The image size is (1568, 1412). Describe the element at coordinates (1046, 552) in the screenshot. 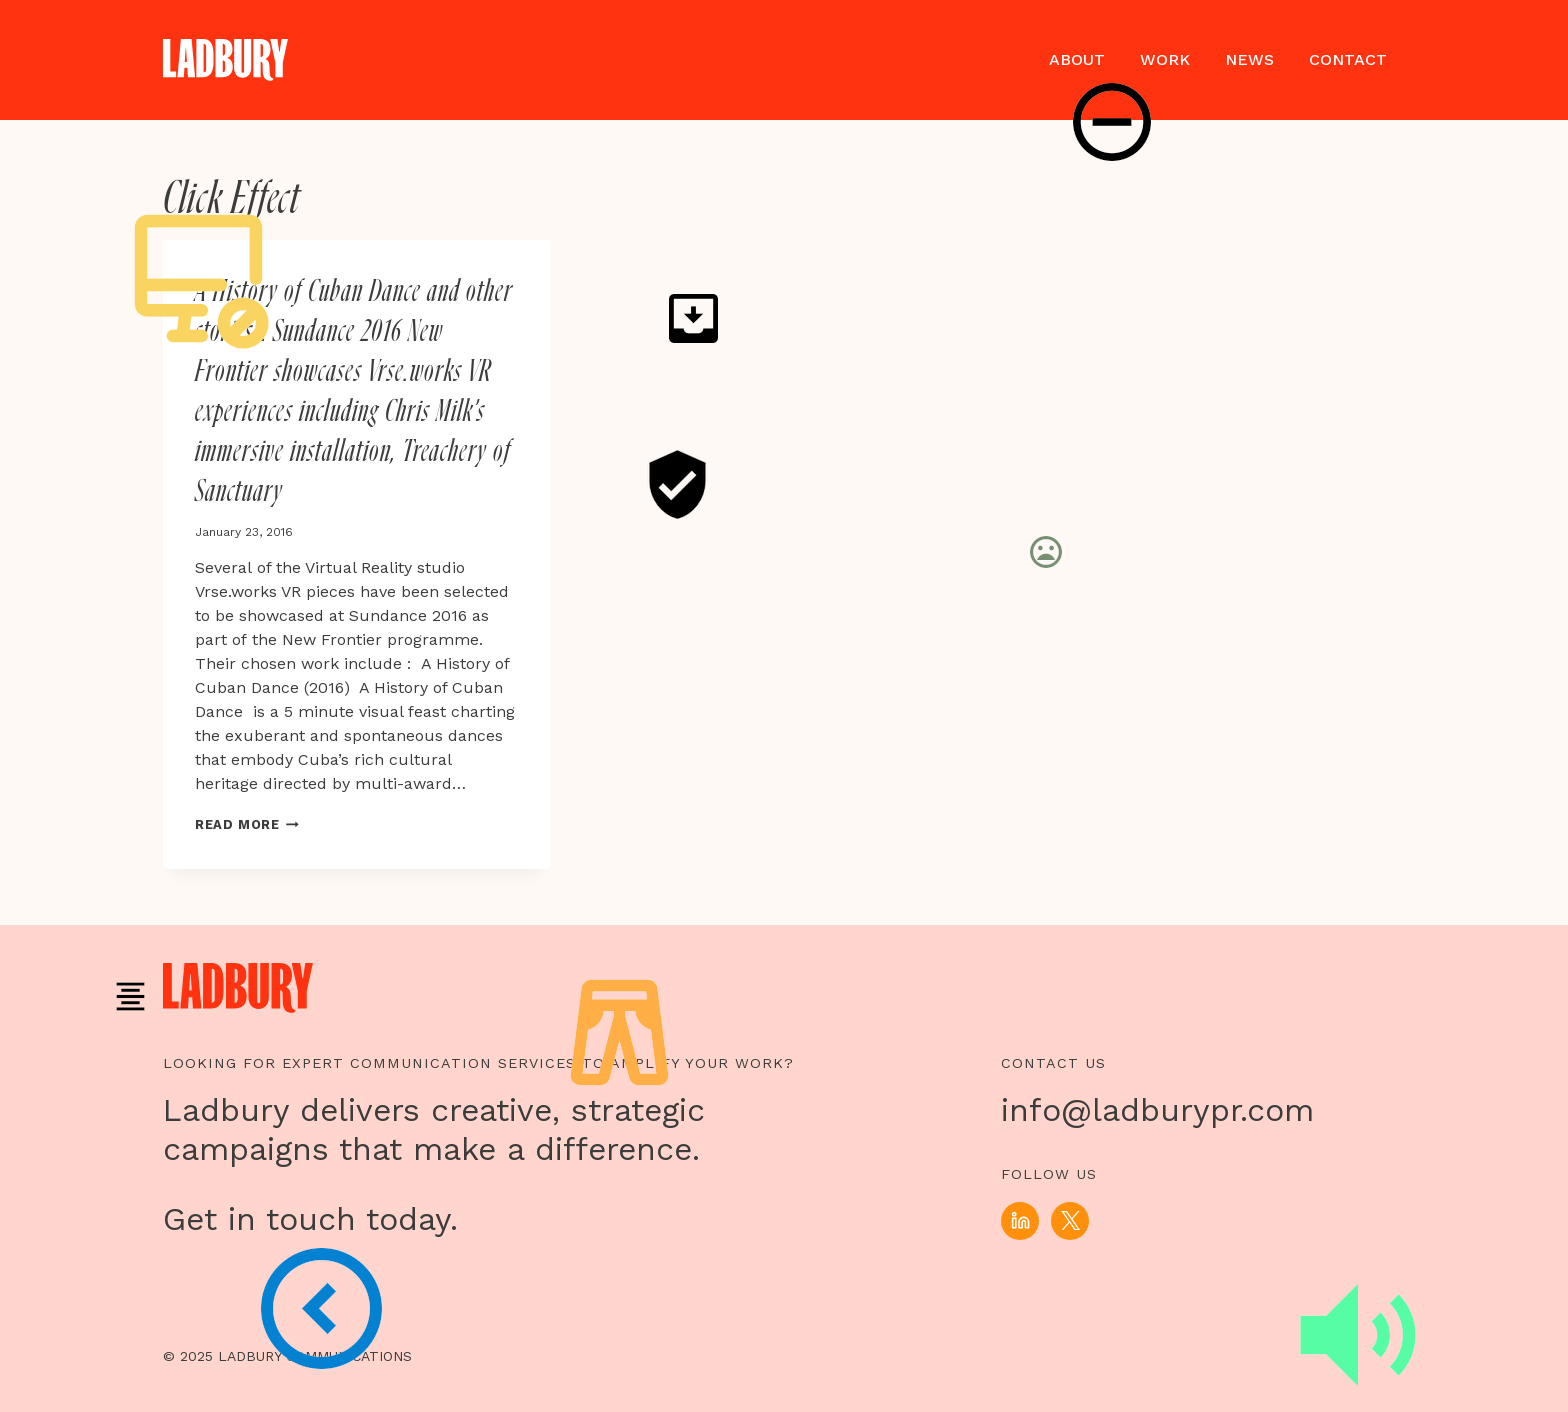

I see `indicate a negative reaction or feedback` at that location.